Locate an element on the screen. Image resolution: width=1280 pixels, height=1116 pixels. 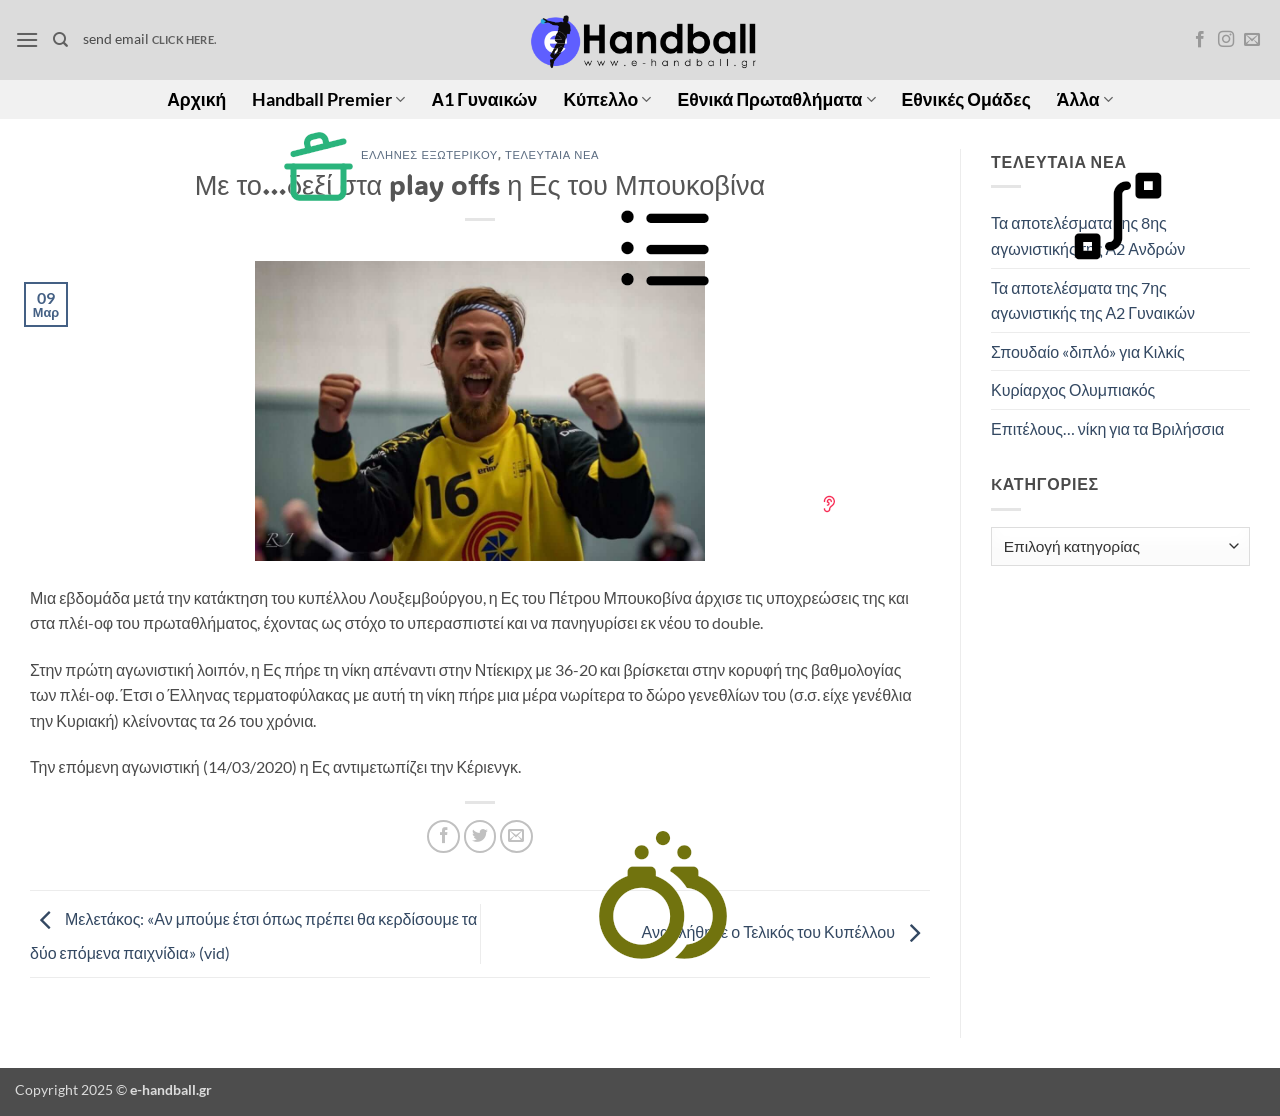
view route between two points is located at coordinates (1118, 216).